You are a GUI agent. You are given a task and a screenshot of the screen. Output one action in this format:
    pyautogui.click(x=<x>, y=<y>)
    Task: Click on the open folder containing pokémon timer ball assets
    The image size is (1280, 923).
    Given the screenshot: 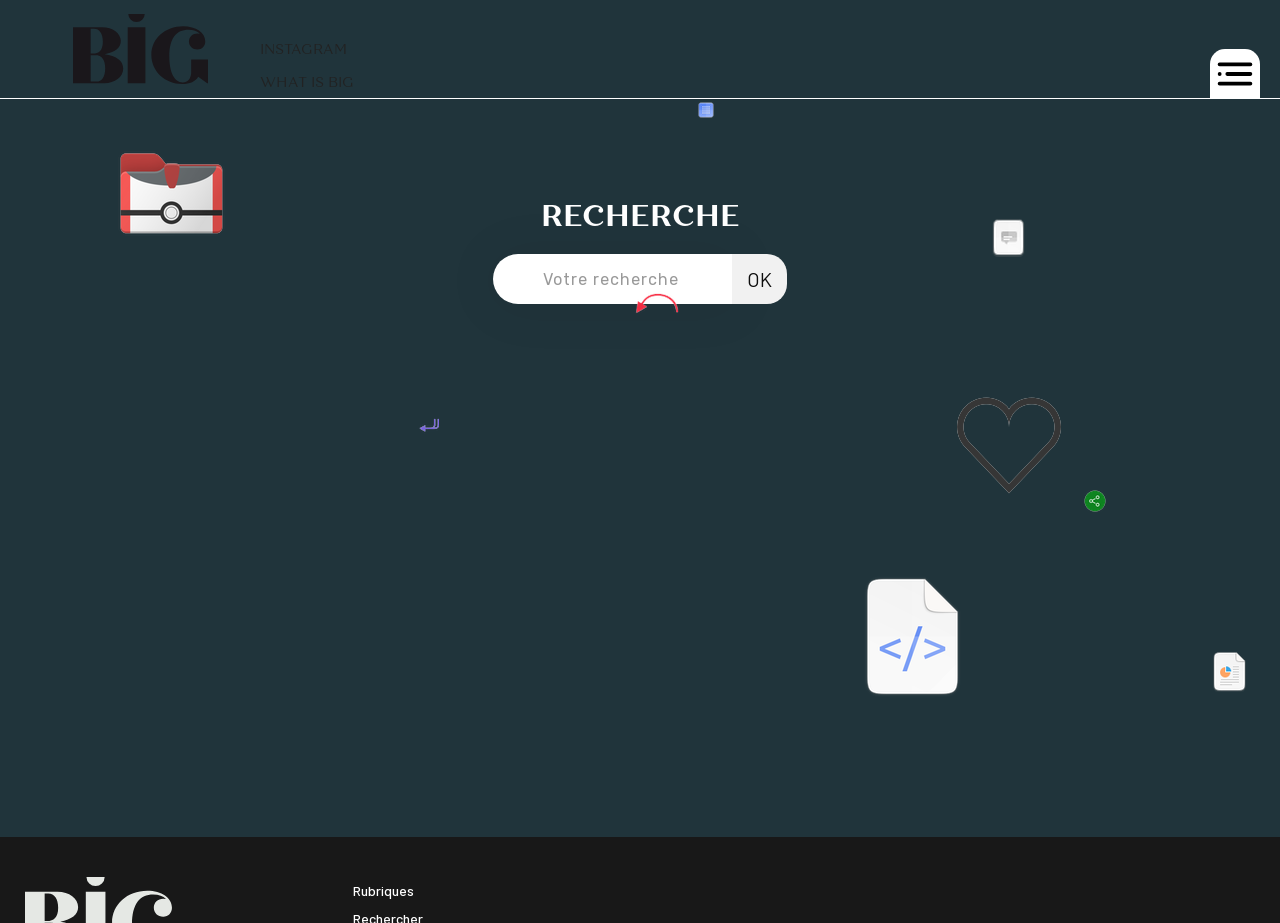 What is the action you would take?
    pyautogui.click(x=171, y=196)
    